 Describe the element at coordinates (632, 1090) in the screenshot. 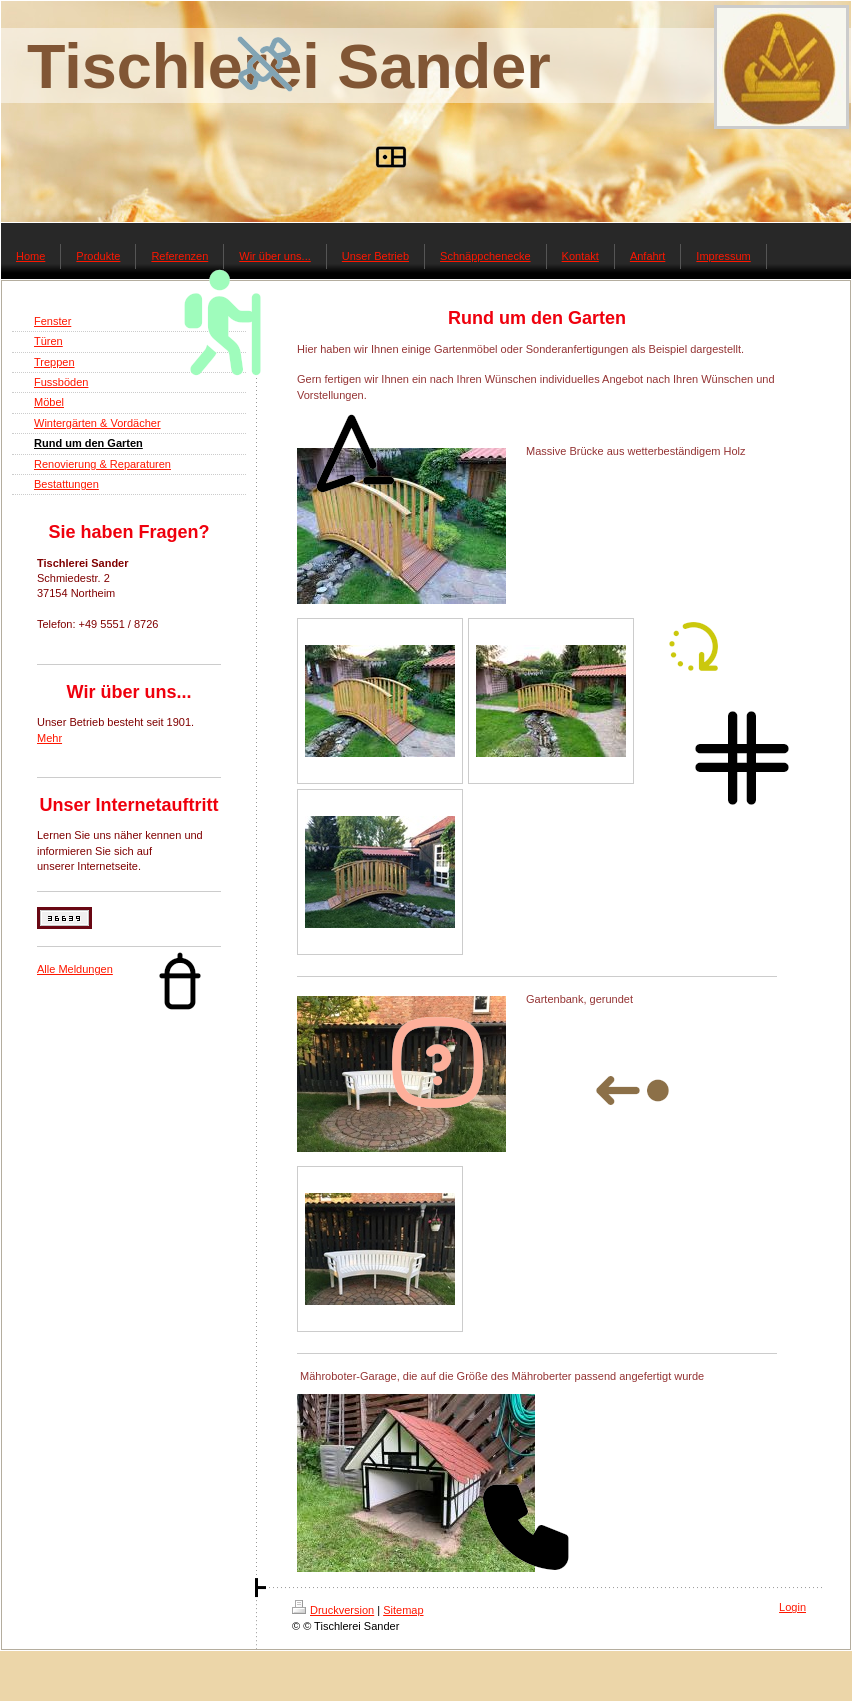

I see `move selected item to the left` at that location.